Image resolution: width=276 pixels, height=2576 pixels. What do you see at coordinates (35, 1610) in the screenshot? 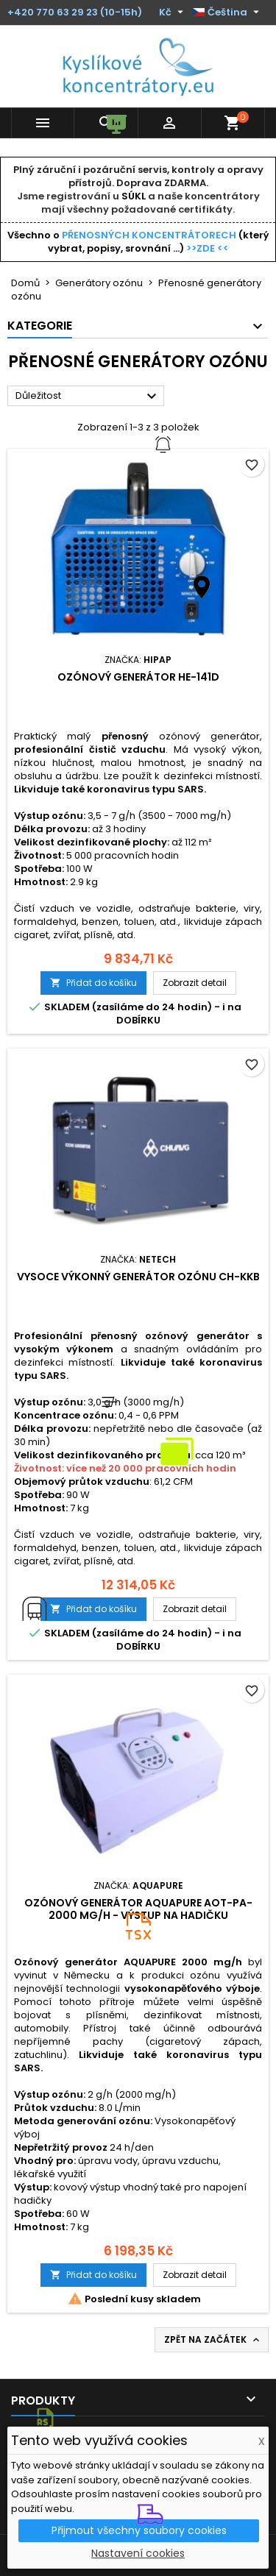
I see `view subway or metro transit options` at bounding box center [35, 1610].